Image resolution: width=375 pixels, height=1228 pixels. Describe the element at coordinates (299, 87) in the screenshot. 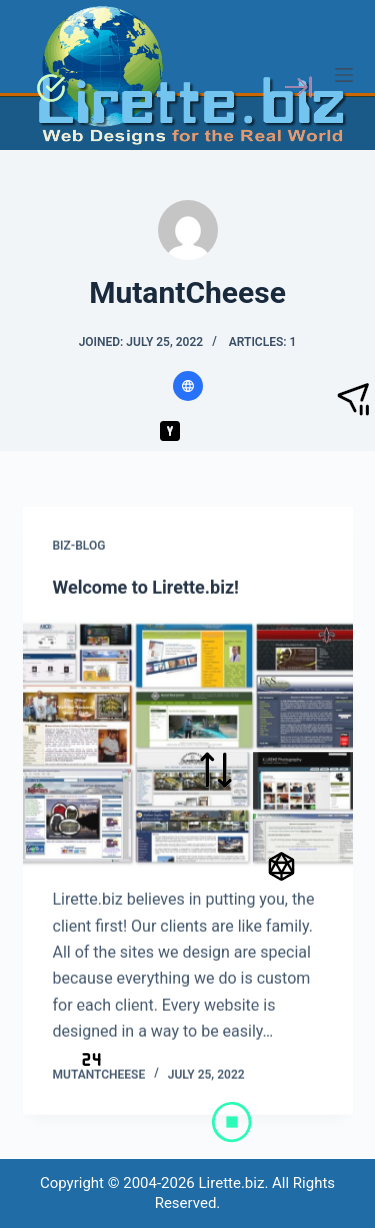

I see `move item to the end of a list` at that location.